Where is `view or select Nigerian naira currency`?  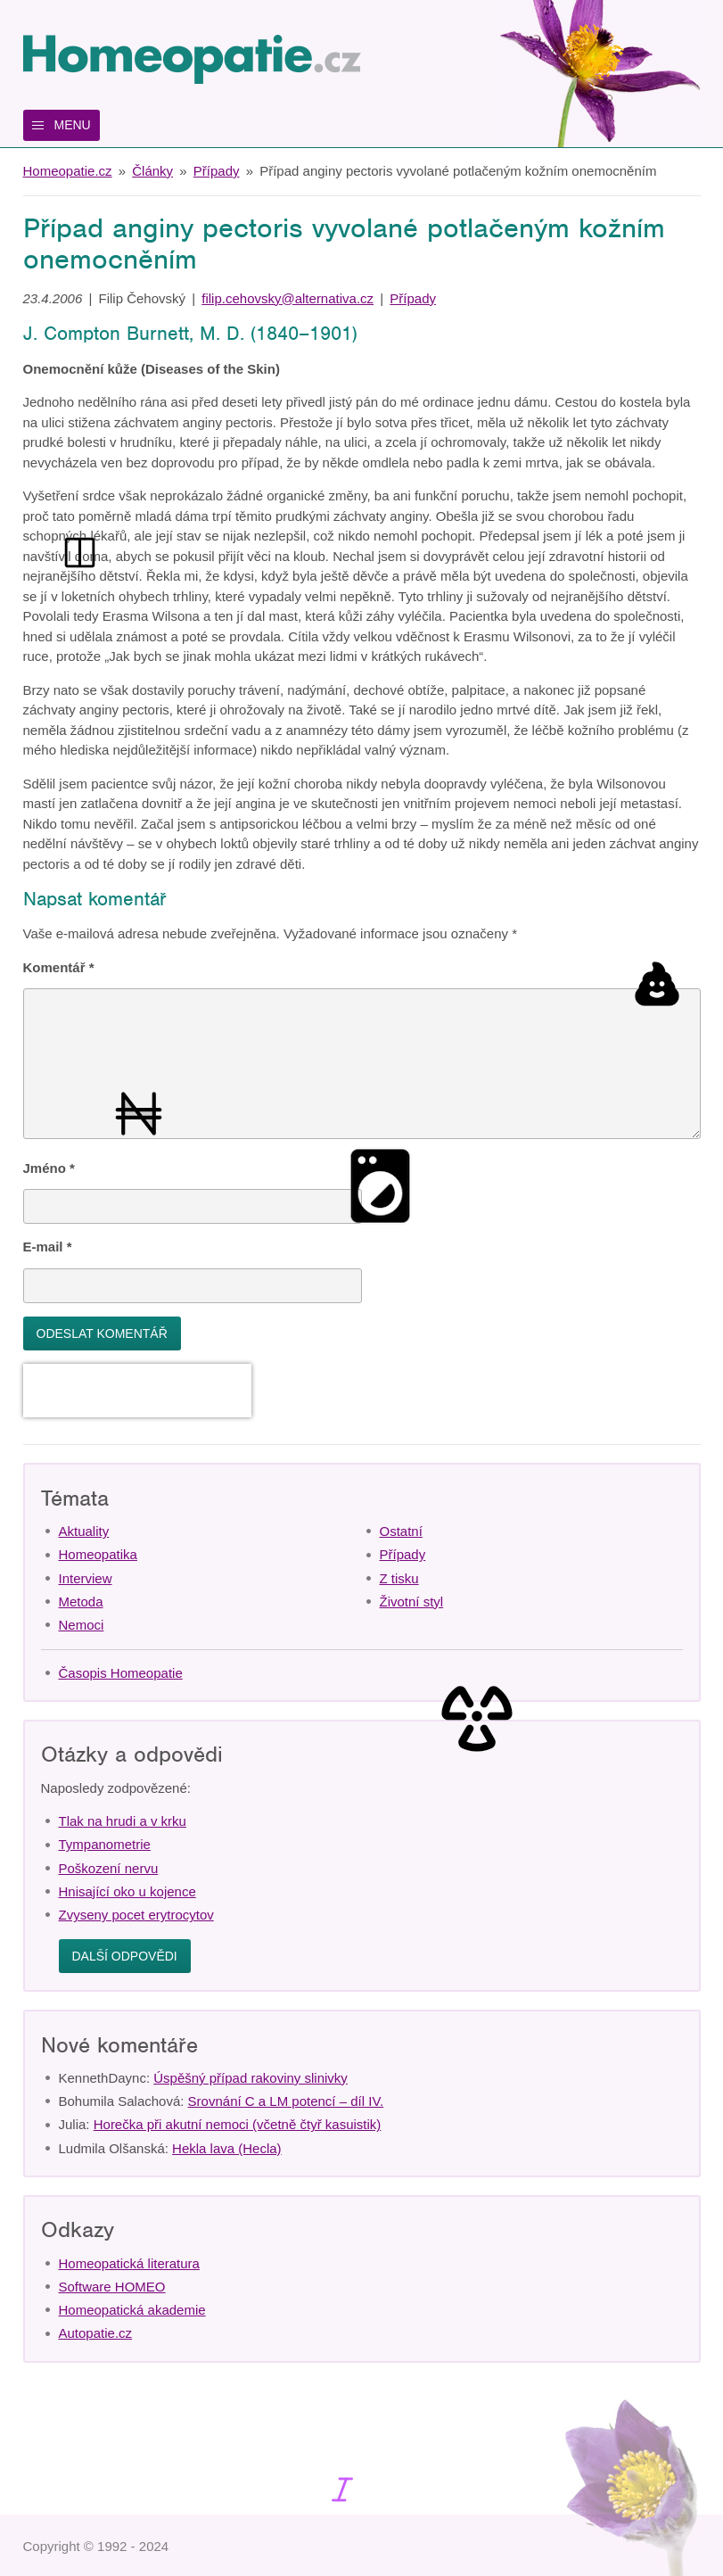 view or select Nigerian naira currency is located at coordinates (138, 1113).